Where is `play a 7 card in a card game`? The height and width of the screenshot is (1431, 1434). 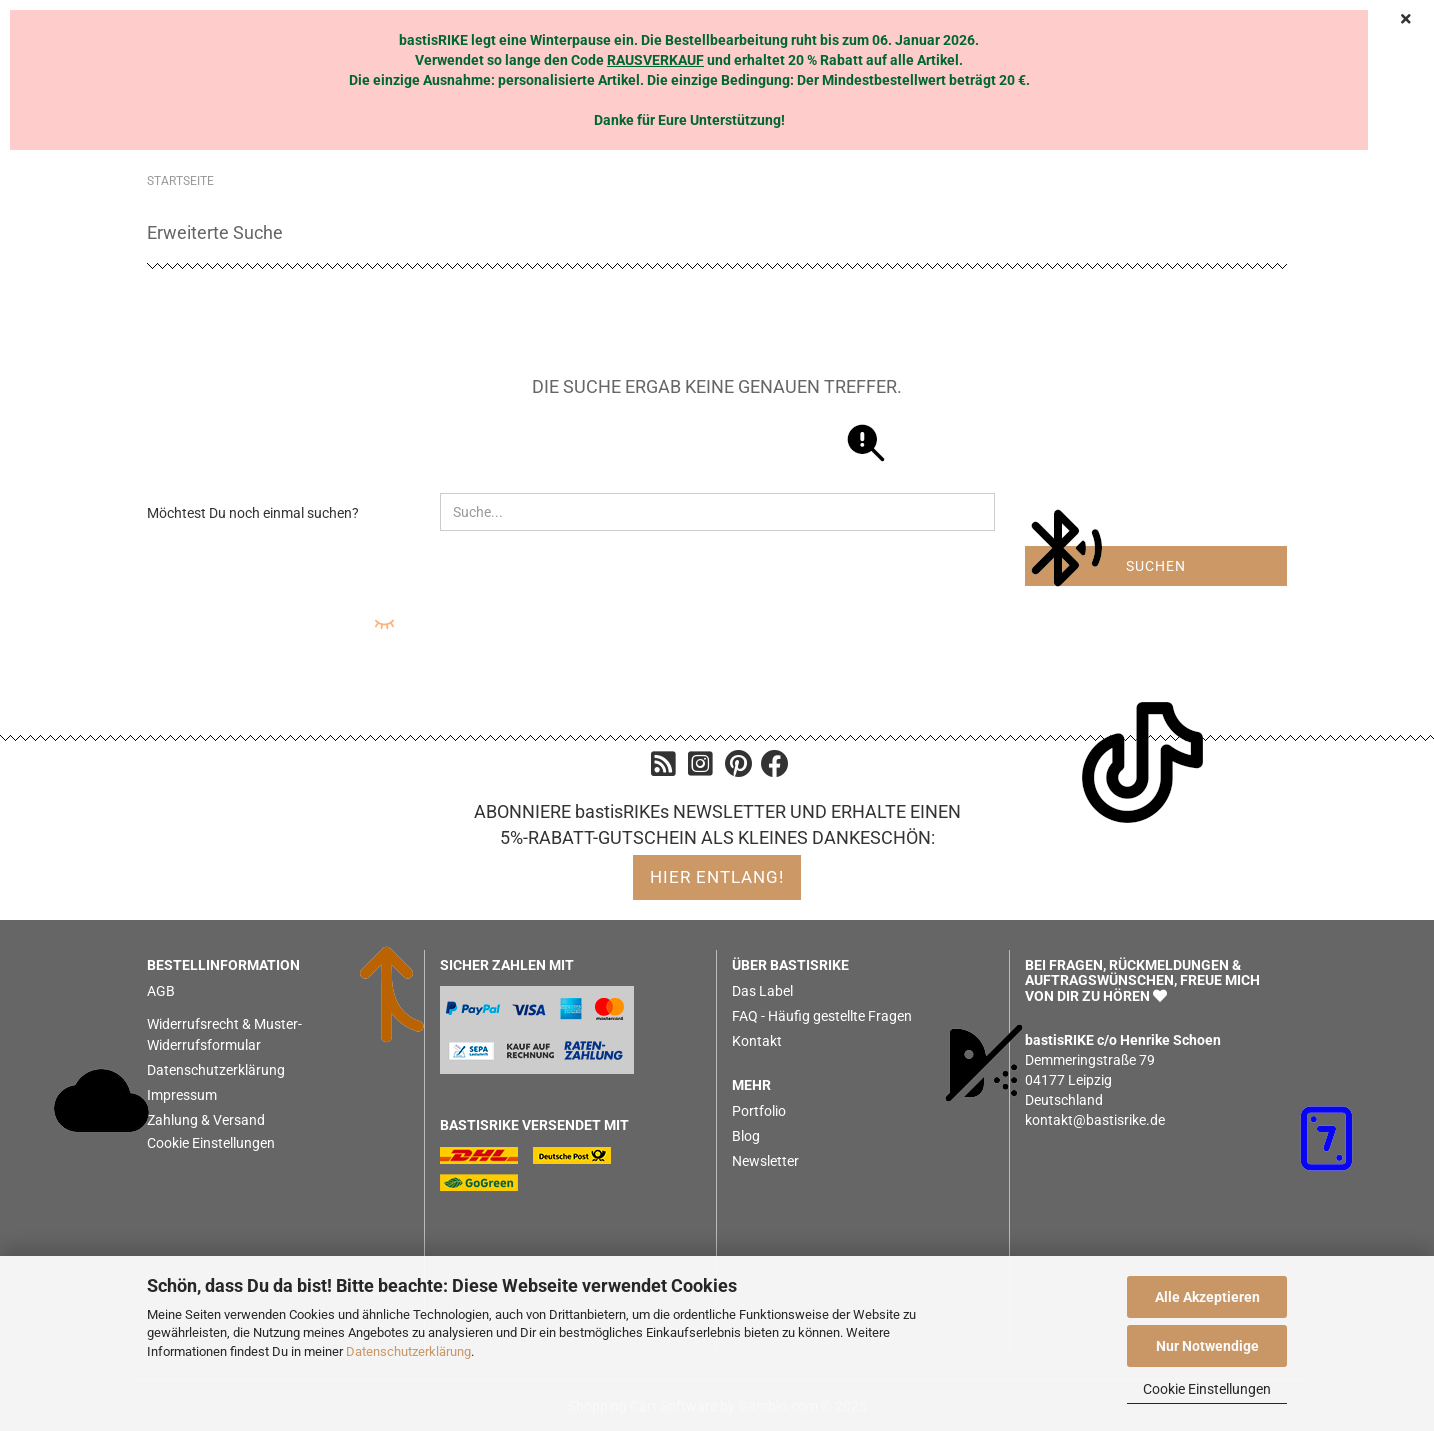
play a 7 card in a card game is located at coordinates (1326, 1138).